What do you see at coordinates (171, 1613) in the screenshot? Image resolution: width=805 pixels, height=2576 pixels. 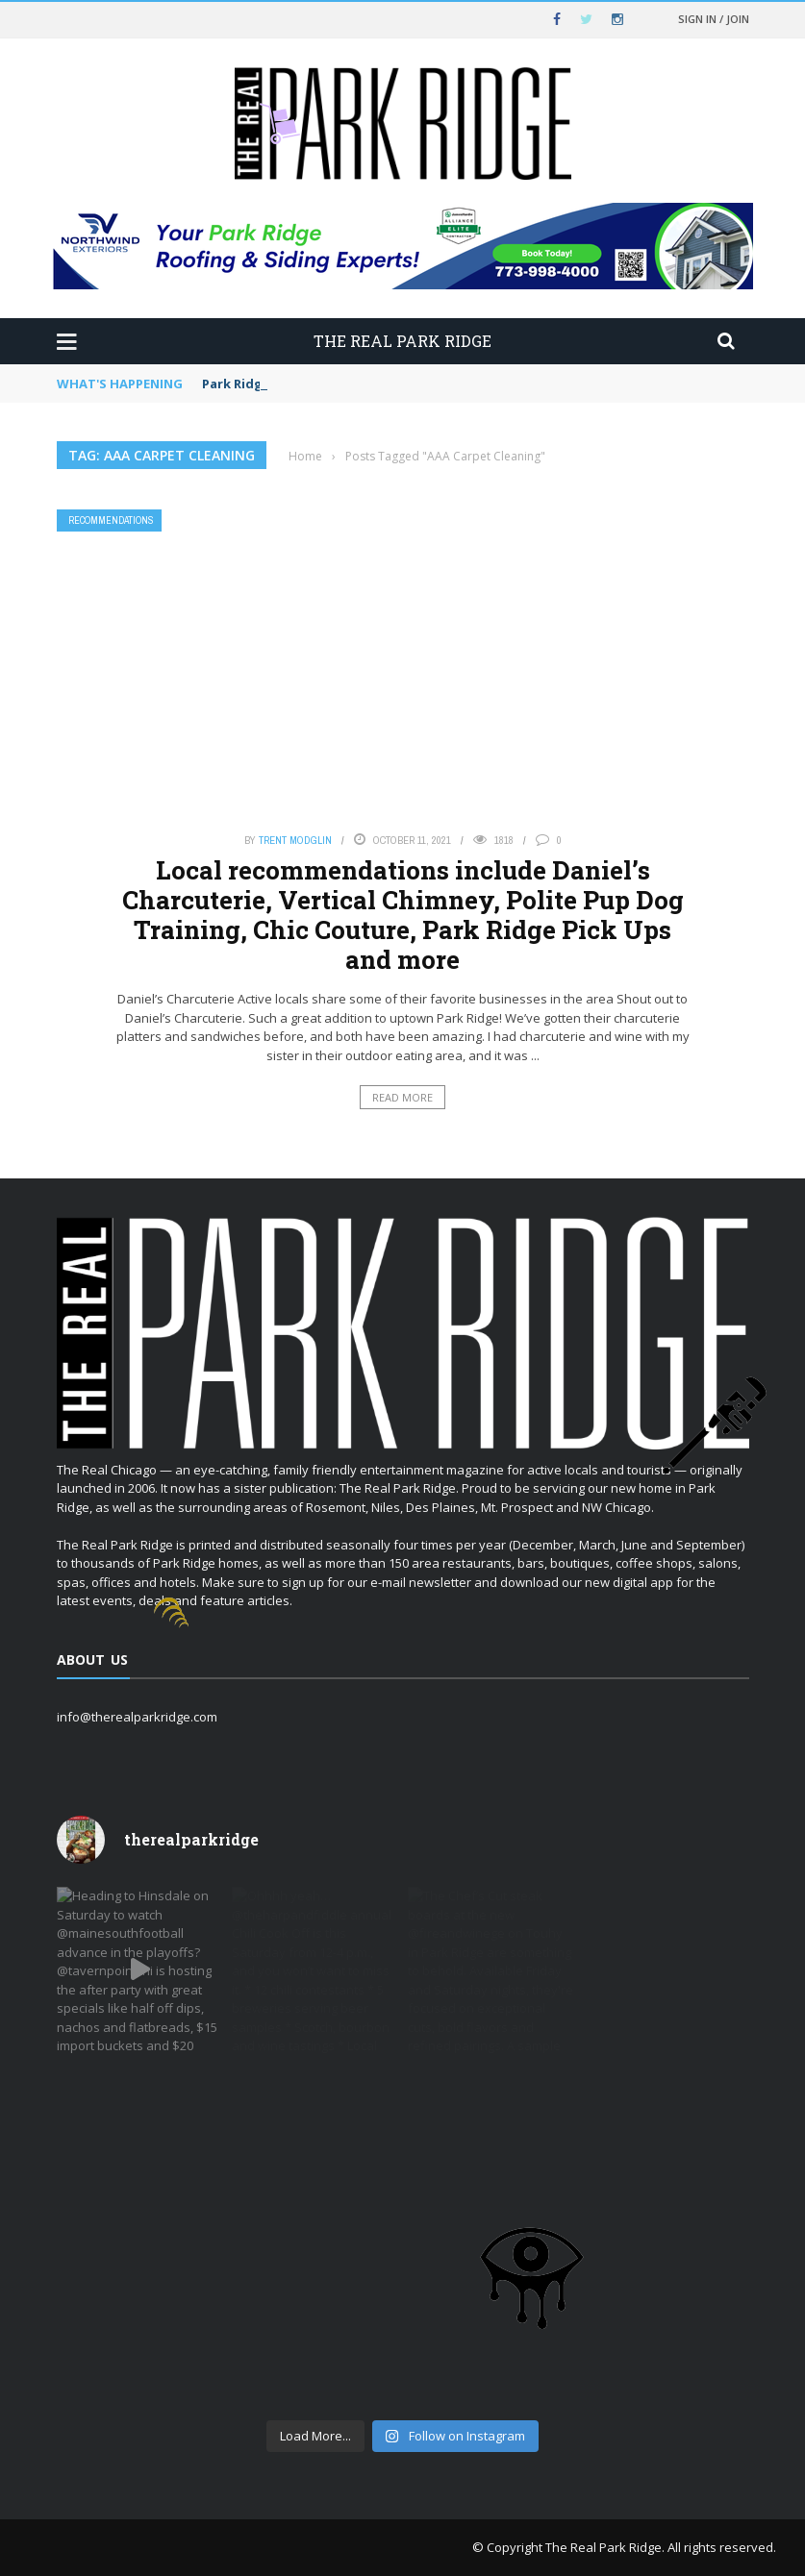 I see `indicates wind or tornado weather conditions` at bounding box center [171, 1613].